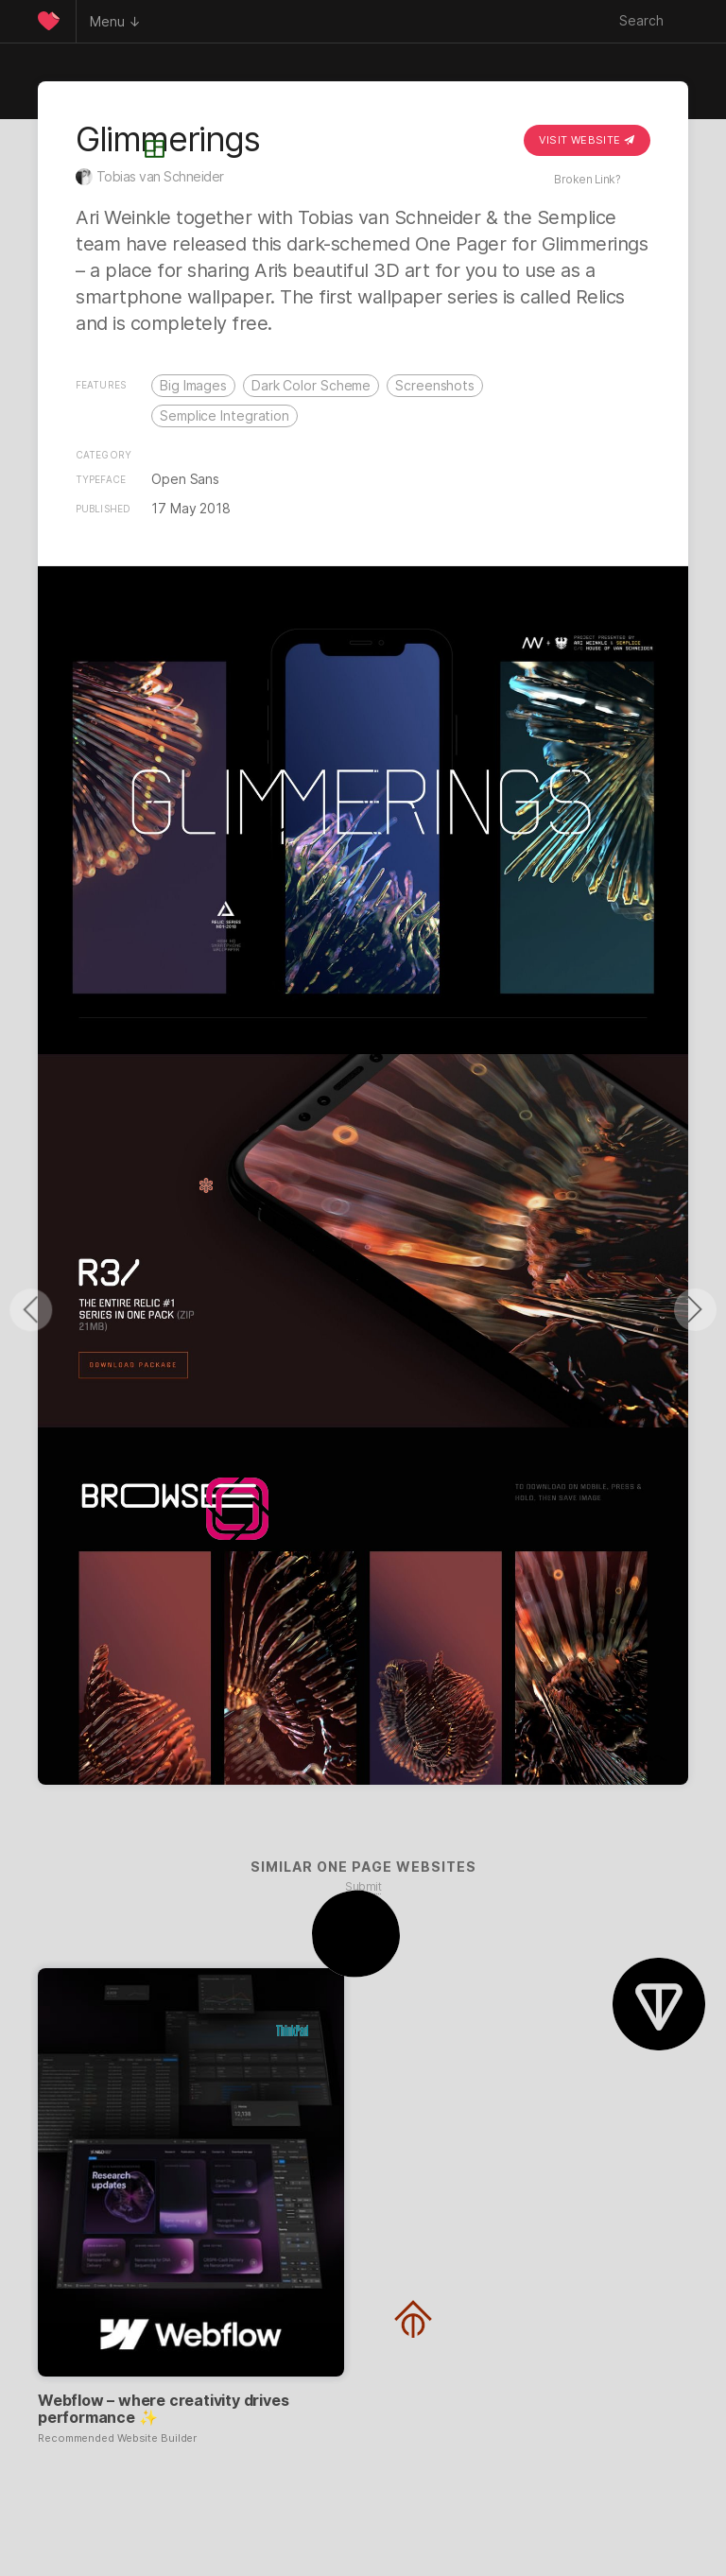 This screenshot has height=2576, width=726. What do you see at coordinates (413, 2319) in the screenshot?
I see `open tasmota smart home firmware settings` at bounding box center [413, 2319].